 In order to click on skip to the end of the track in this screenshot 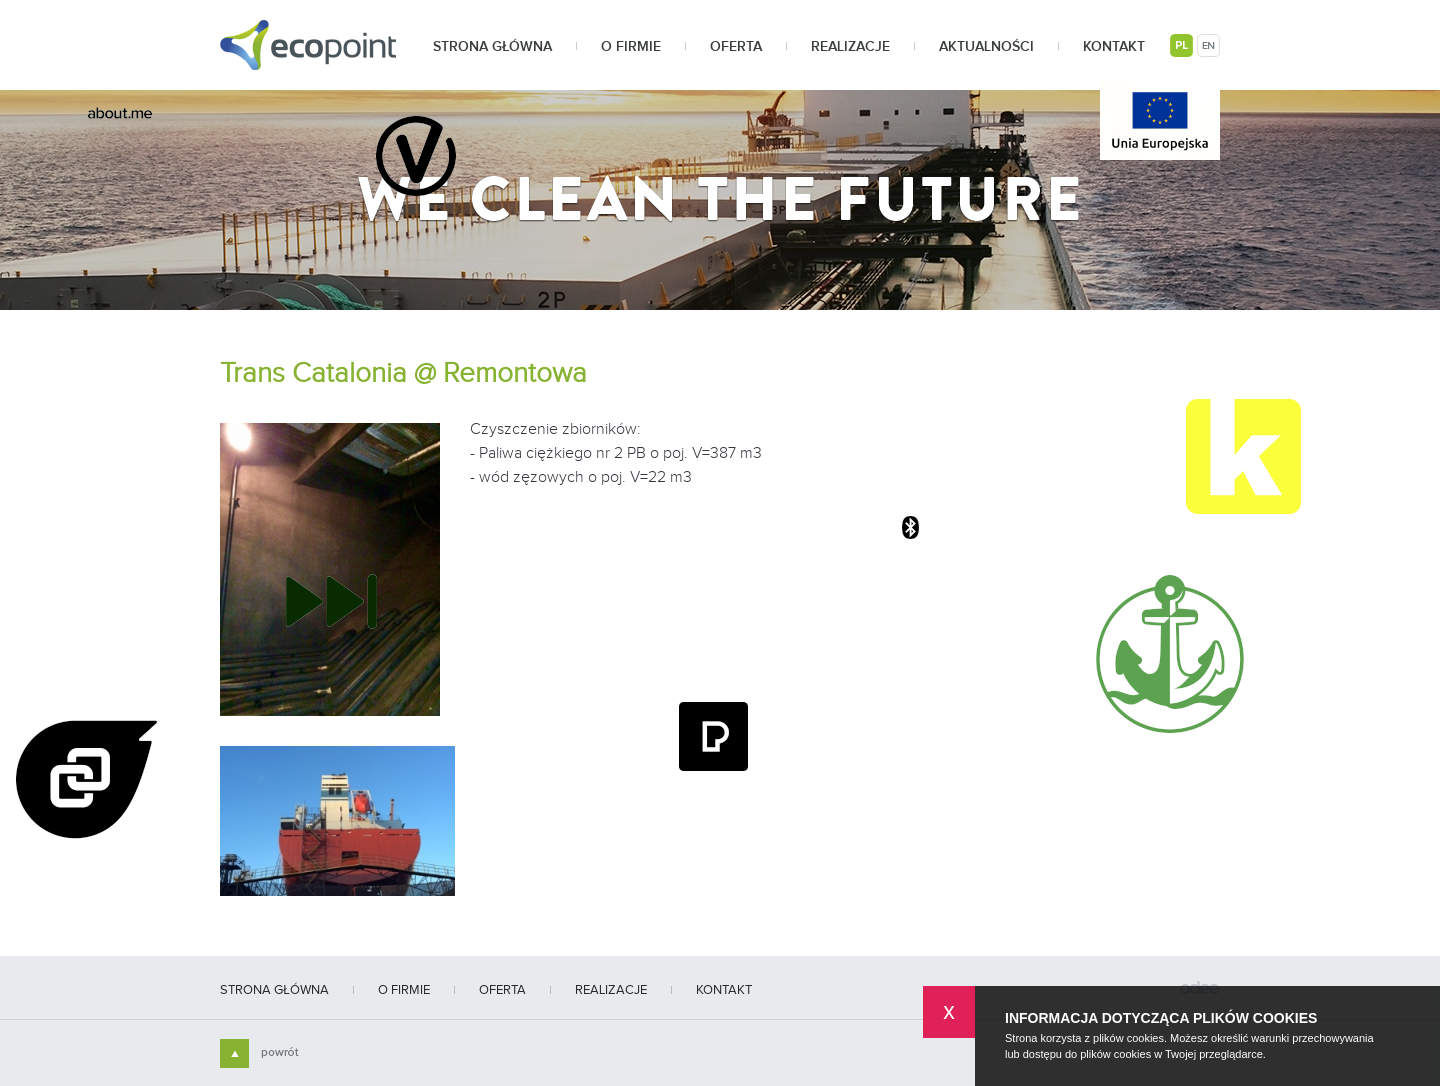, I will do `click(331, 601)`.